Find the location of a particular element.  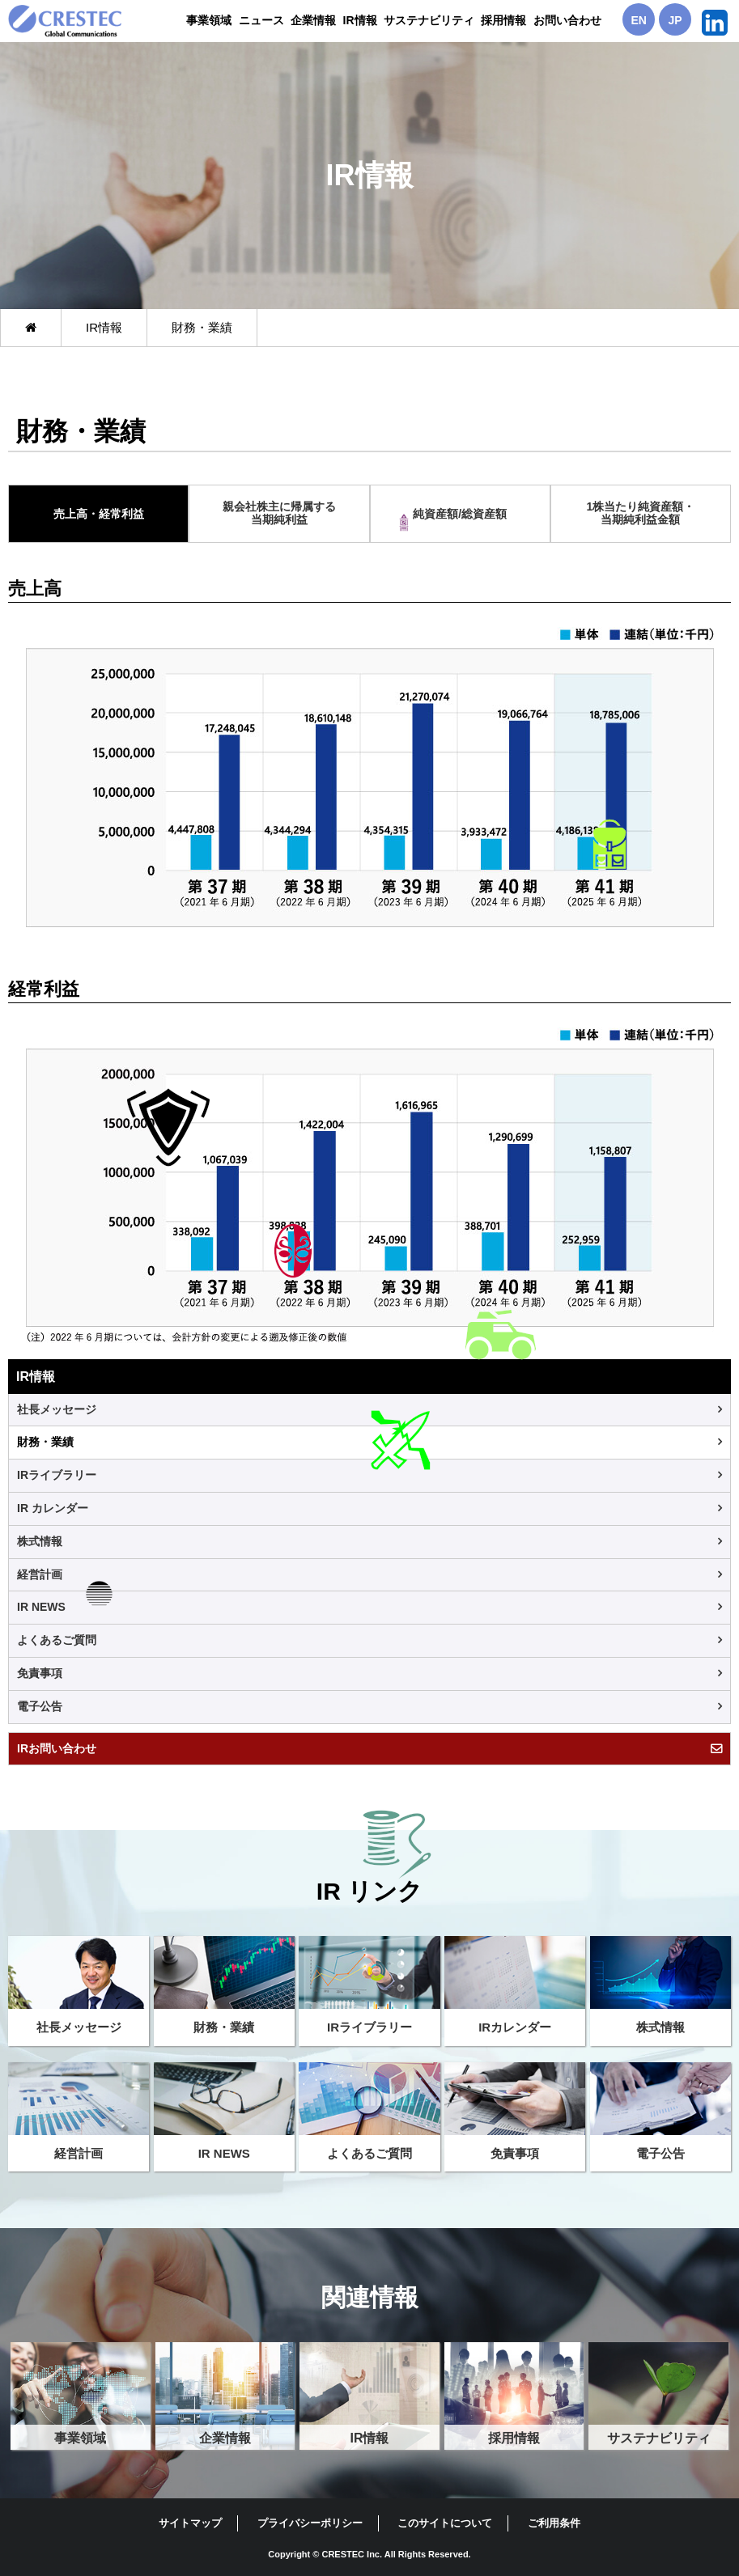

access your inventory or stored items is located at coordinates (609, 844).